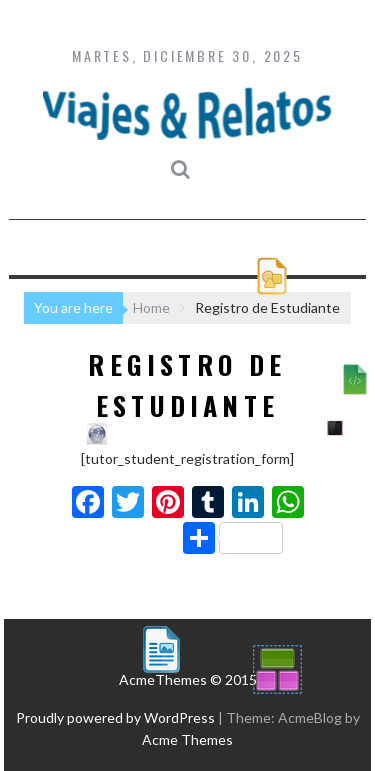 This screenshot has height=771, width=375. What do you see at coordinates (355, 380) in the screenshot?
I see `a qt resource file used in nokia/qt development` at bounding box center [355, 380].